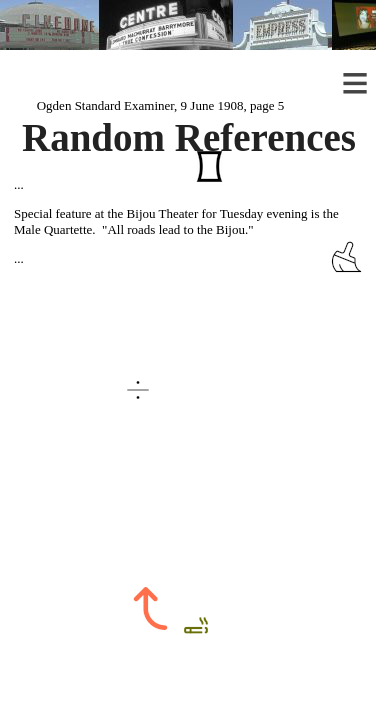 The image size is (376, 720). Describe the element at coordinates (150, 608) in the screenshot. I see `go back and up to previous section` at that location.